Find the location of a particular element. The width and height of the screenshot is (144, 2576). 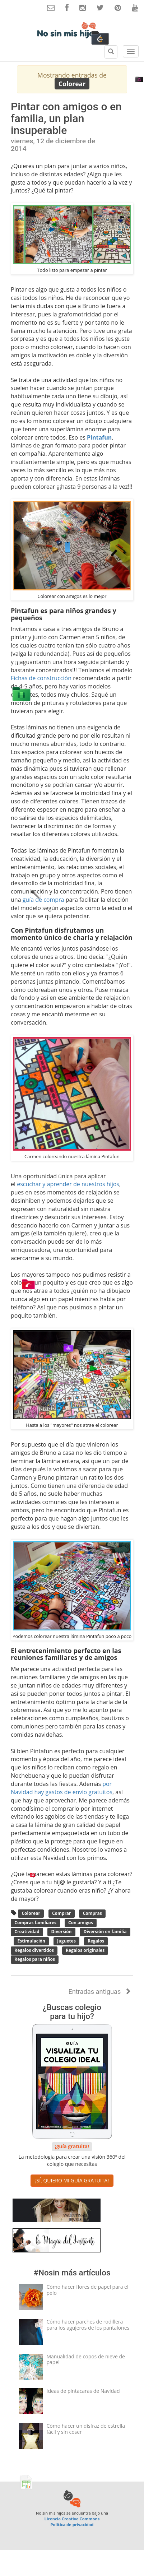

access microphone settings is located at coordinates (36, 895).